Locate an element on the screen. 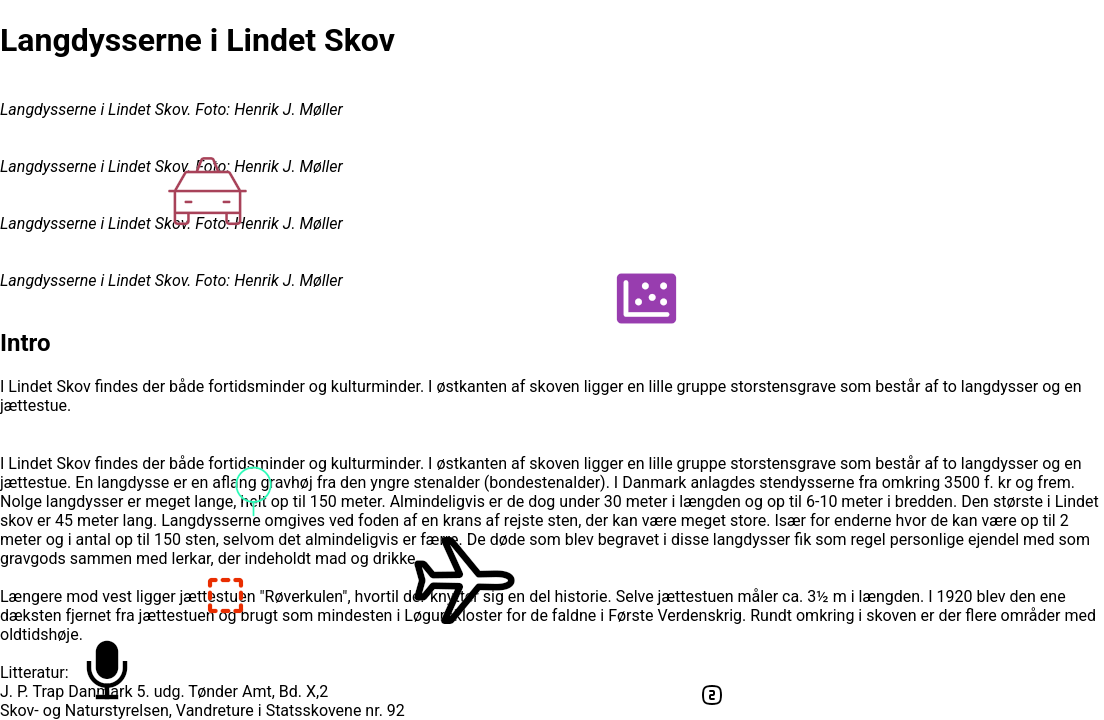  indicates step 2 in a multi-step process is located at coordinates (712, 695).